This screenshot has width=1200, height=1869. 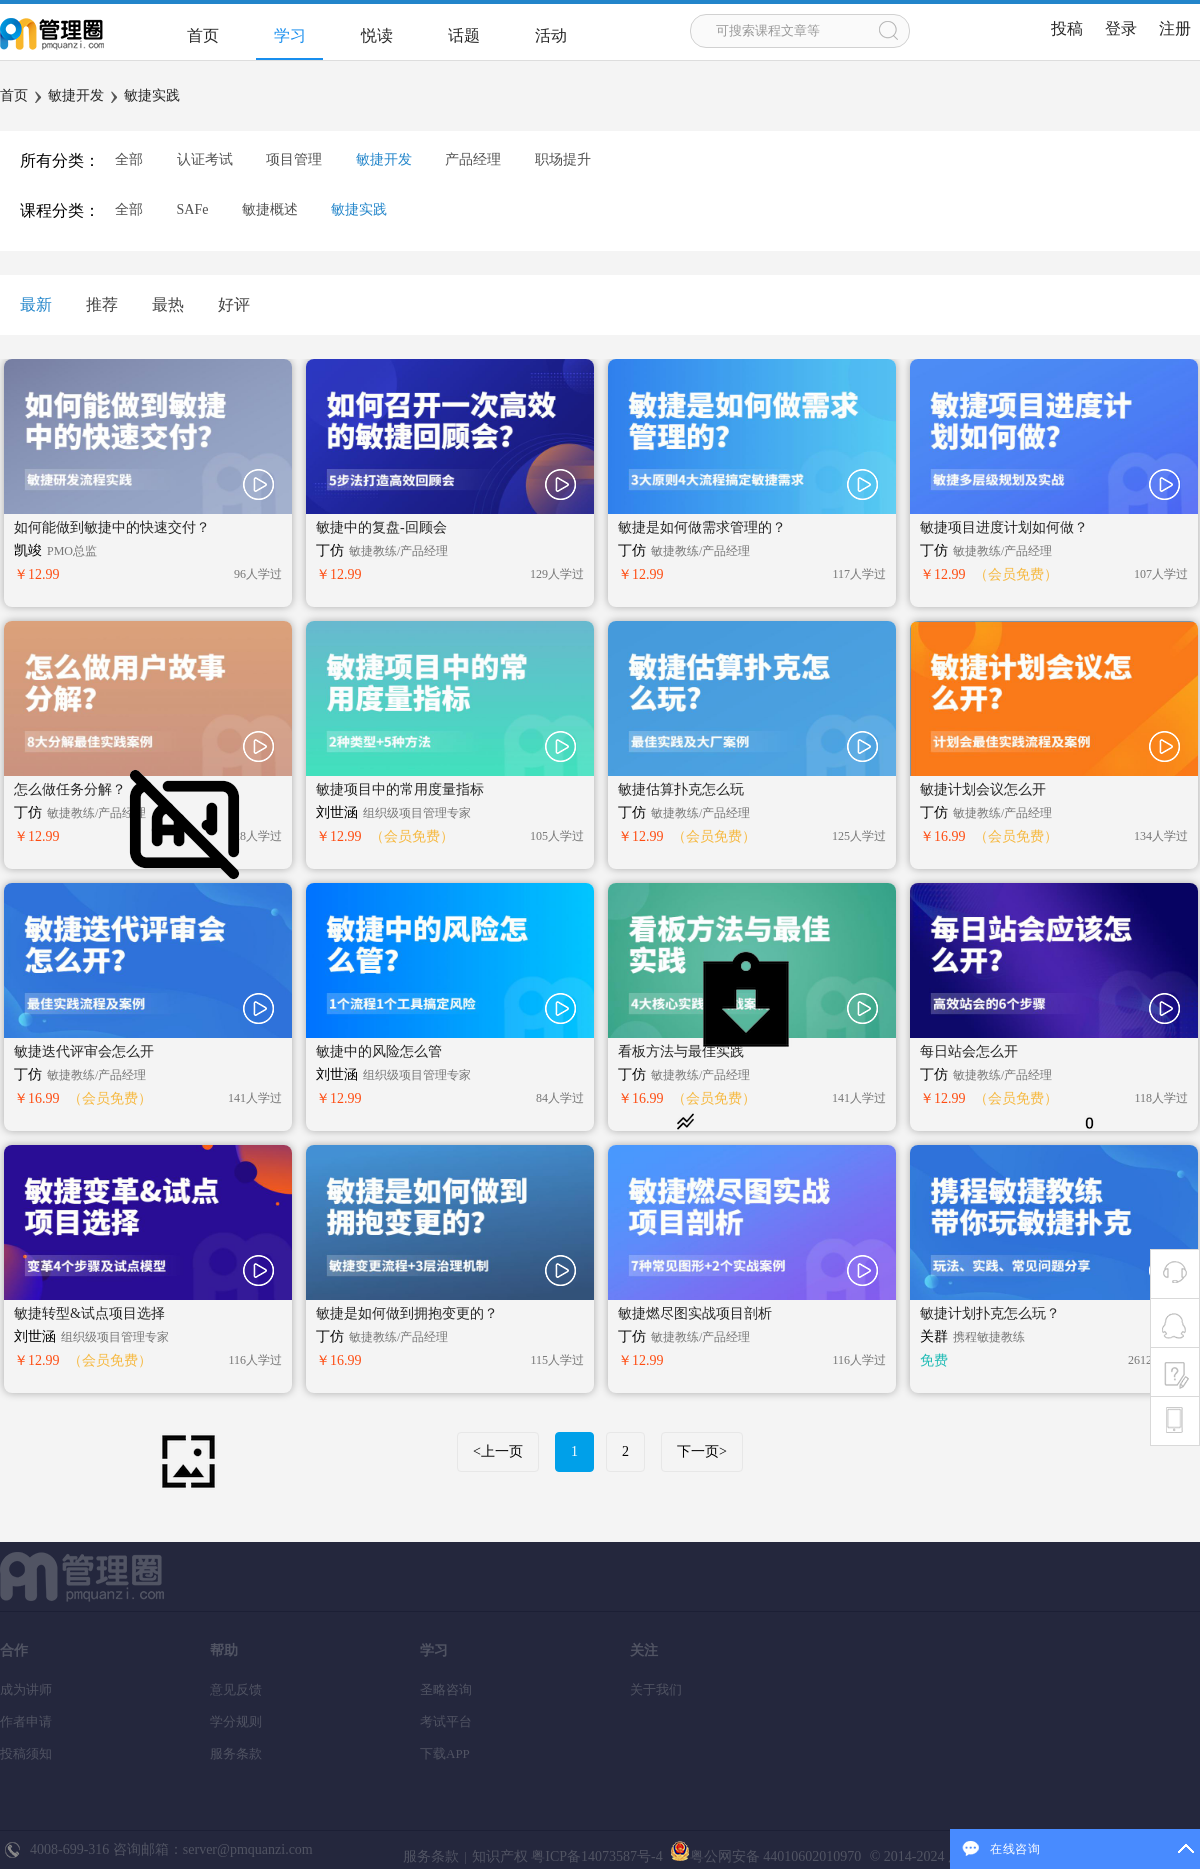 What do you see at coordinates (188, 1461) in the screenshot?
I see `change or set wallpaper` at bounding box center [188, 1461].